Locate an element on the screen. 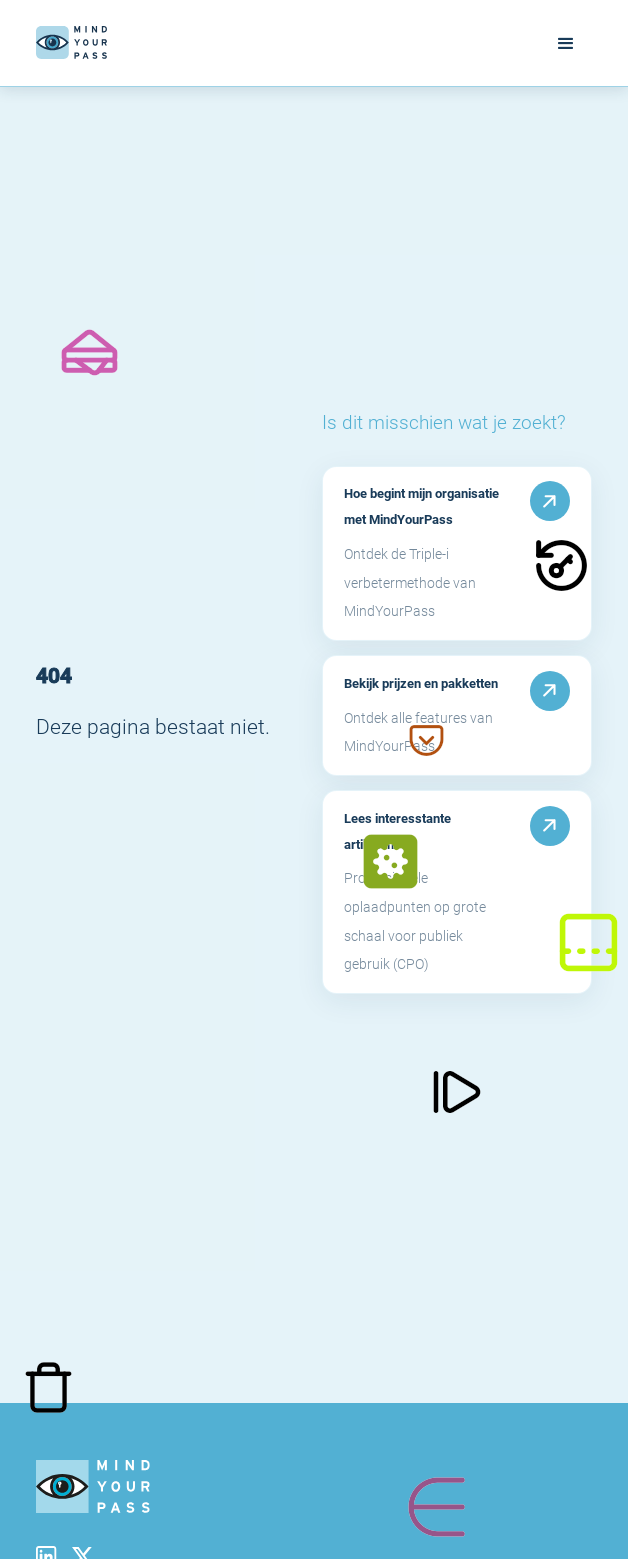 The width and height of the screenshot is (628, 1559). delete selected item is located at coordinates (48, 1387).